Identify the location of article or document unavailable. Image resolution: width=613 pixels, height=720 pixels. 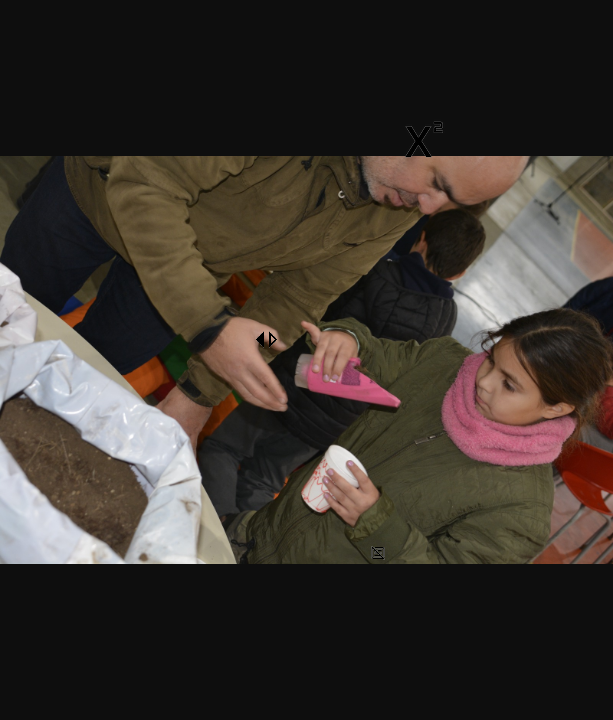
(378, 553).